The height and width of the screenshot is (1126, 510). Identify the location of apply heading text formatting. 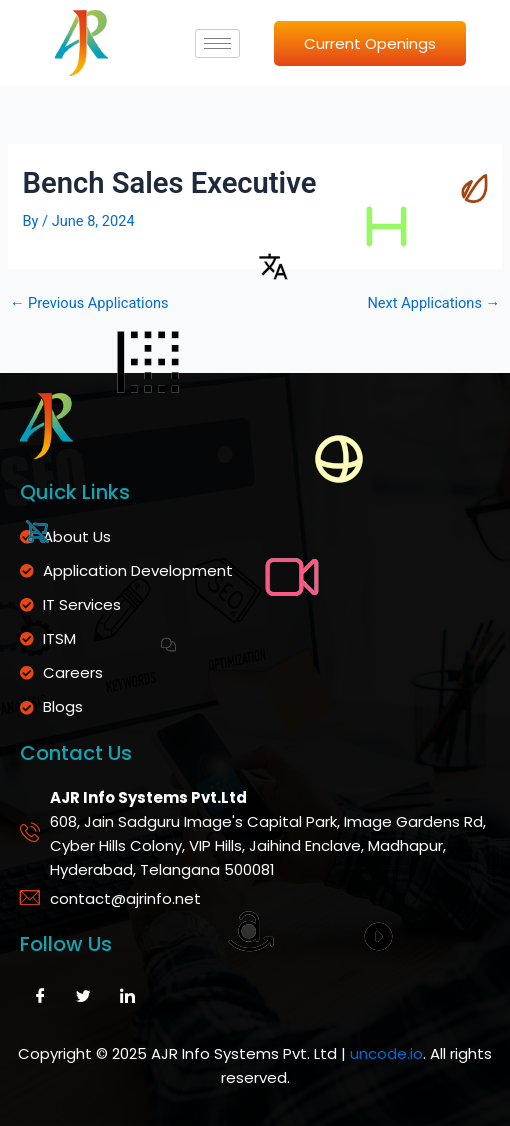
(386, 226).